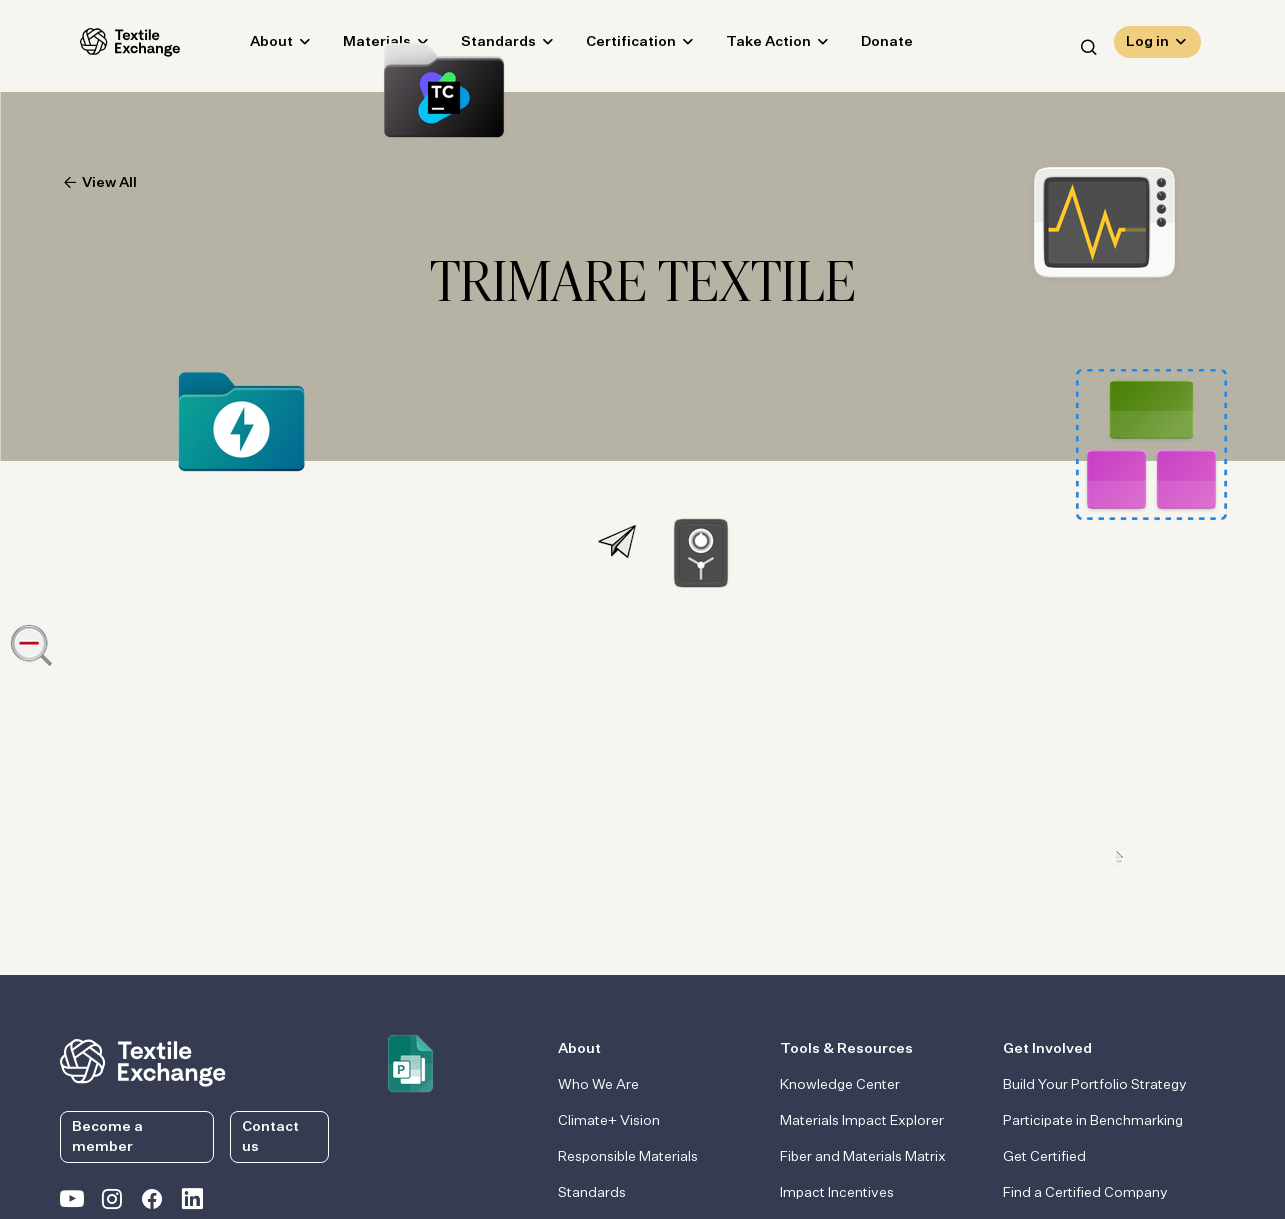 This screenshot has width=1285, height=1219. I want to click on open Déjà Dup backup application, so click(701, 553).